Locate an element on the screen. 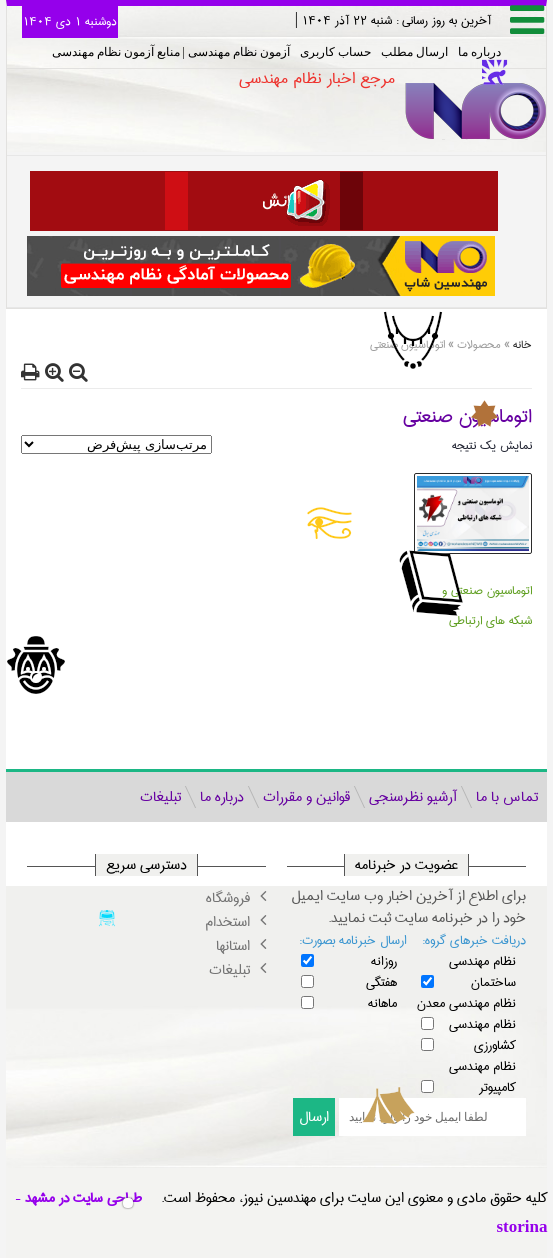 Image resolution: width=553 pixels, height=1258 pixels. indicates oppression or overwhelming force in gameplay is located at coordinates (494, 72).